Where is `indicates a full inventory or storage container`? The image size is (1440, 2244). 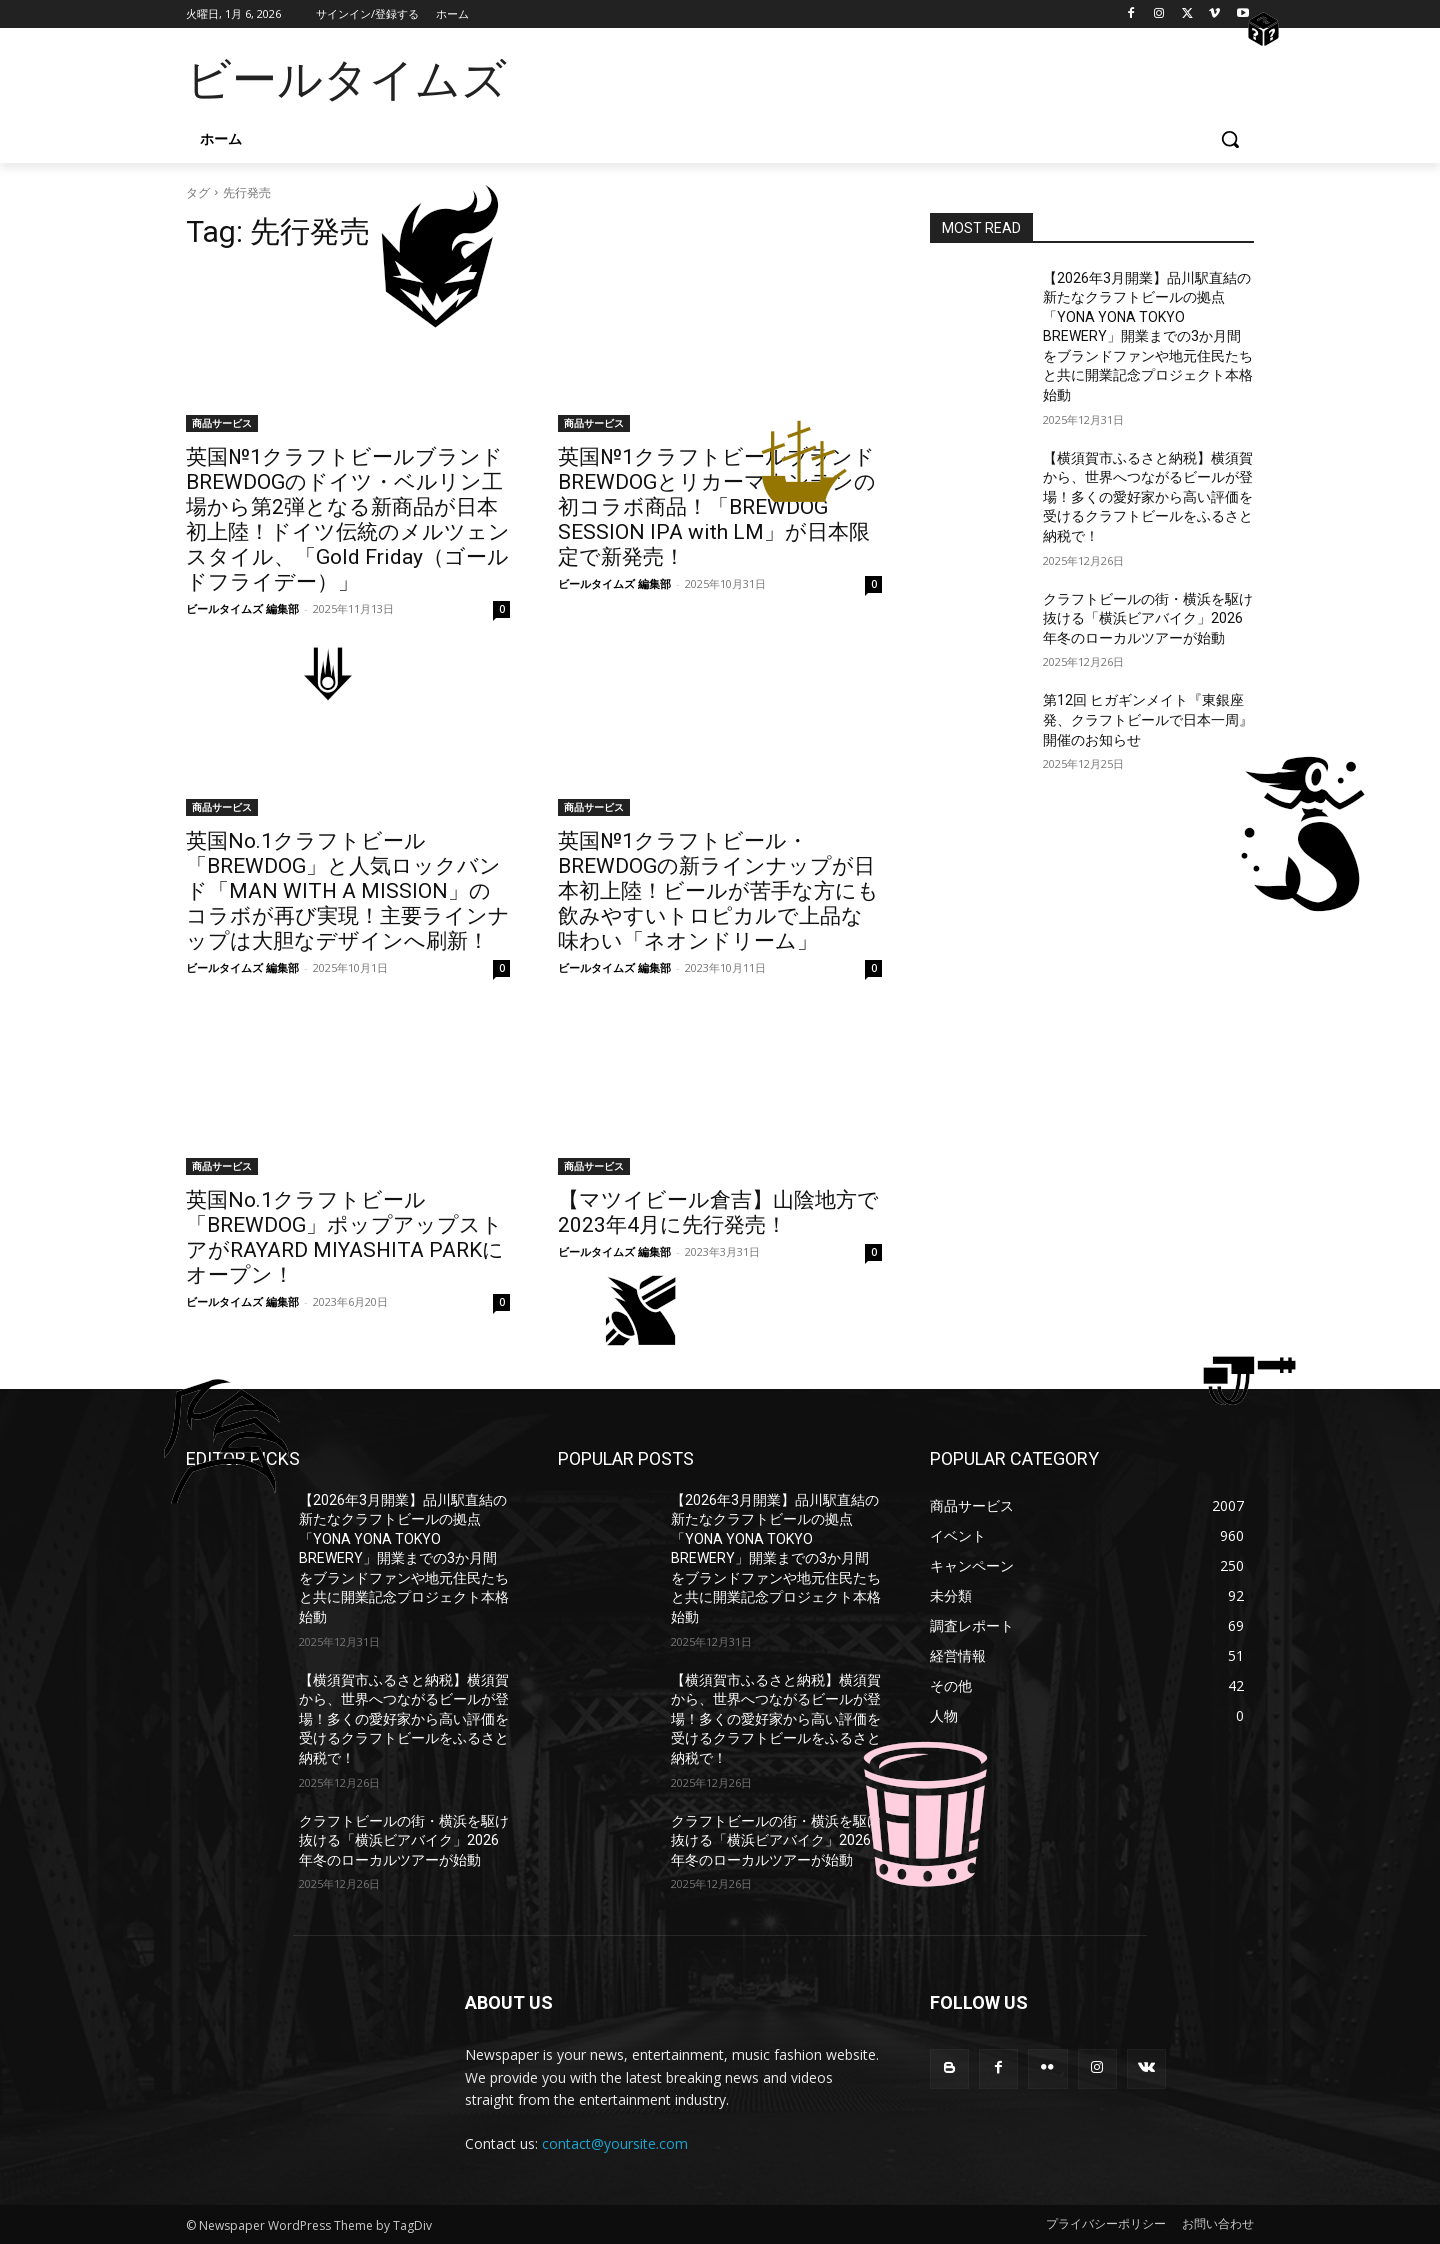
indicates a full inventory or storage container is located at coordinates (925, 1790).